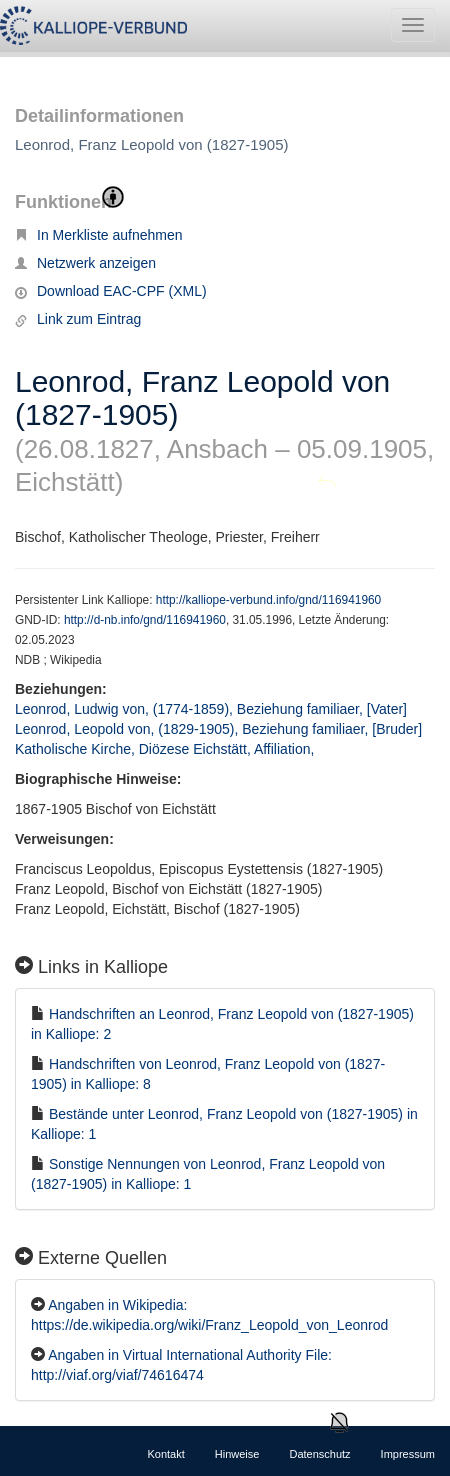 This screenshot has height=1476, width=450. I want to click on go back to previous screen, so click(327, 482).